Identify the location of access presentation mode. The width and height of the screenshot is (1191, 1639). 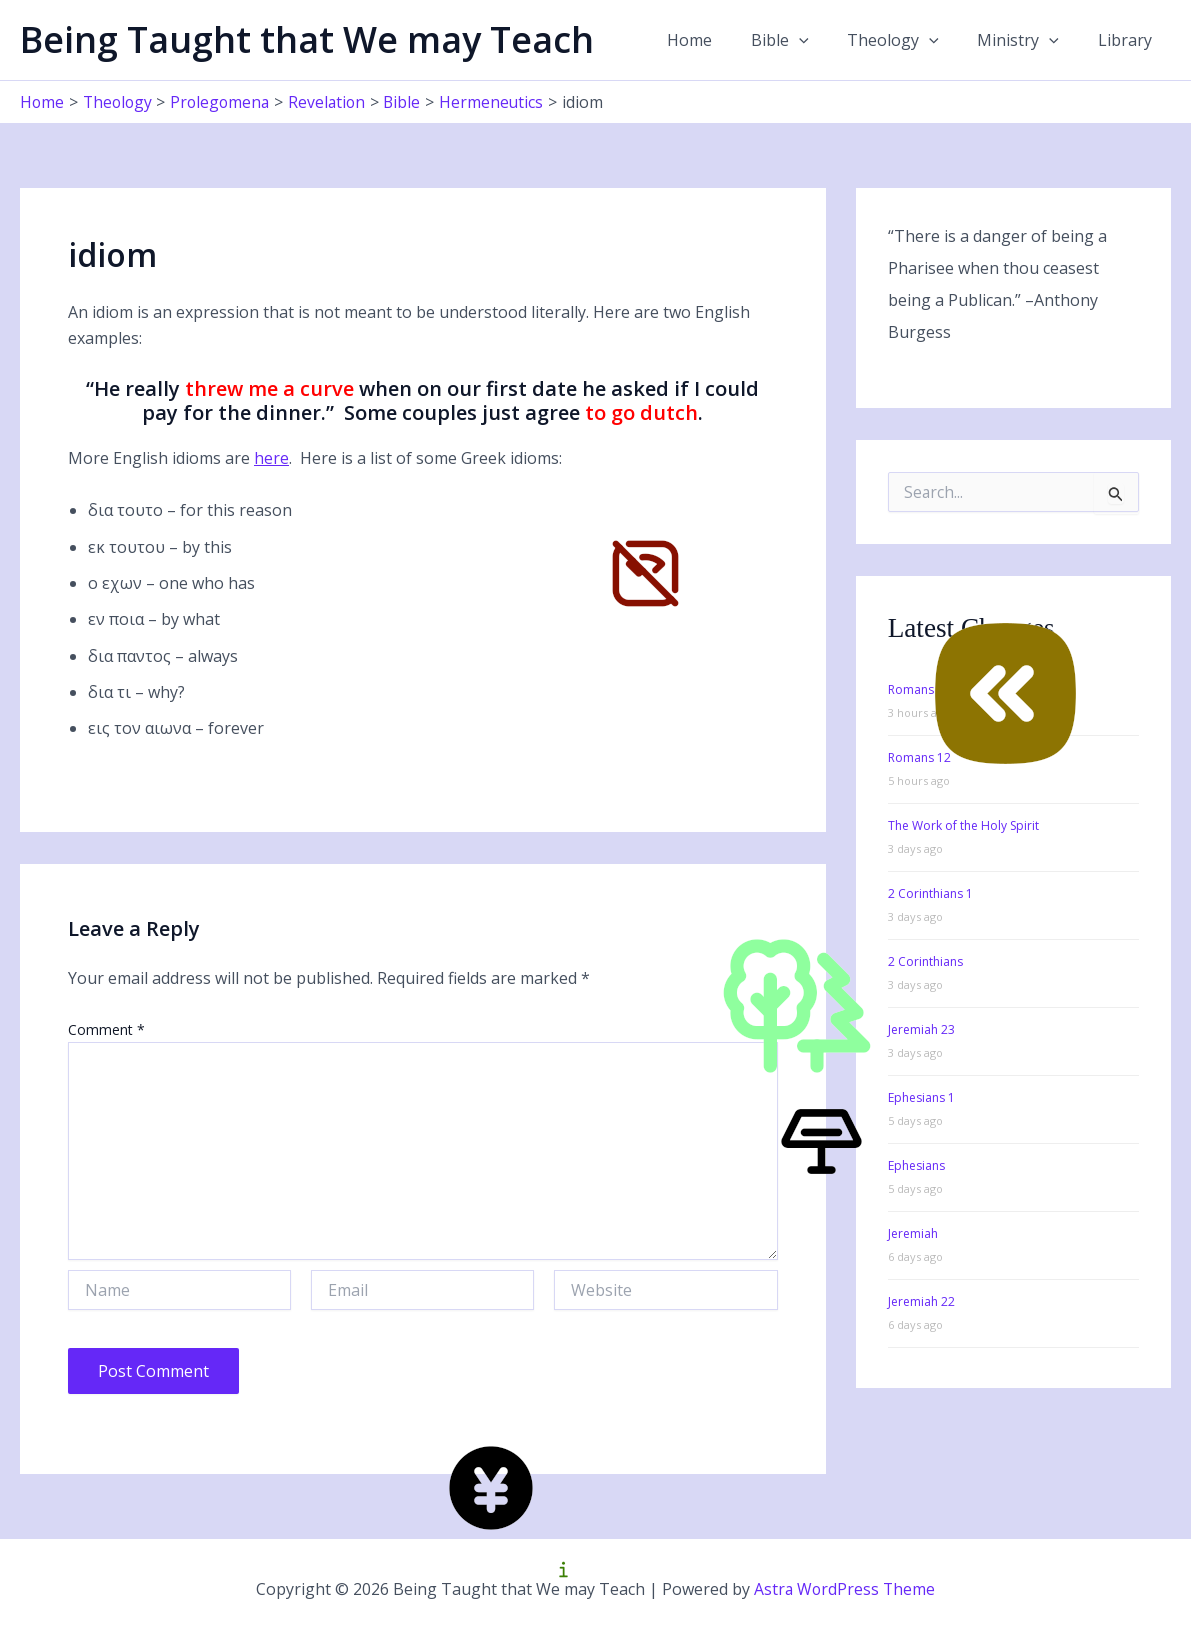
(821, 1141).